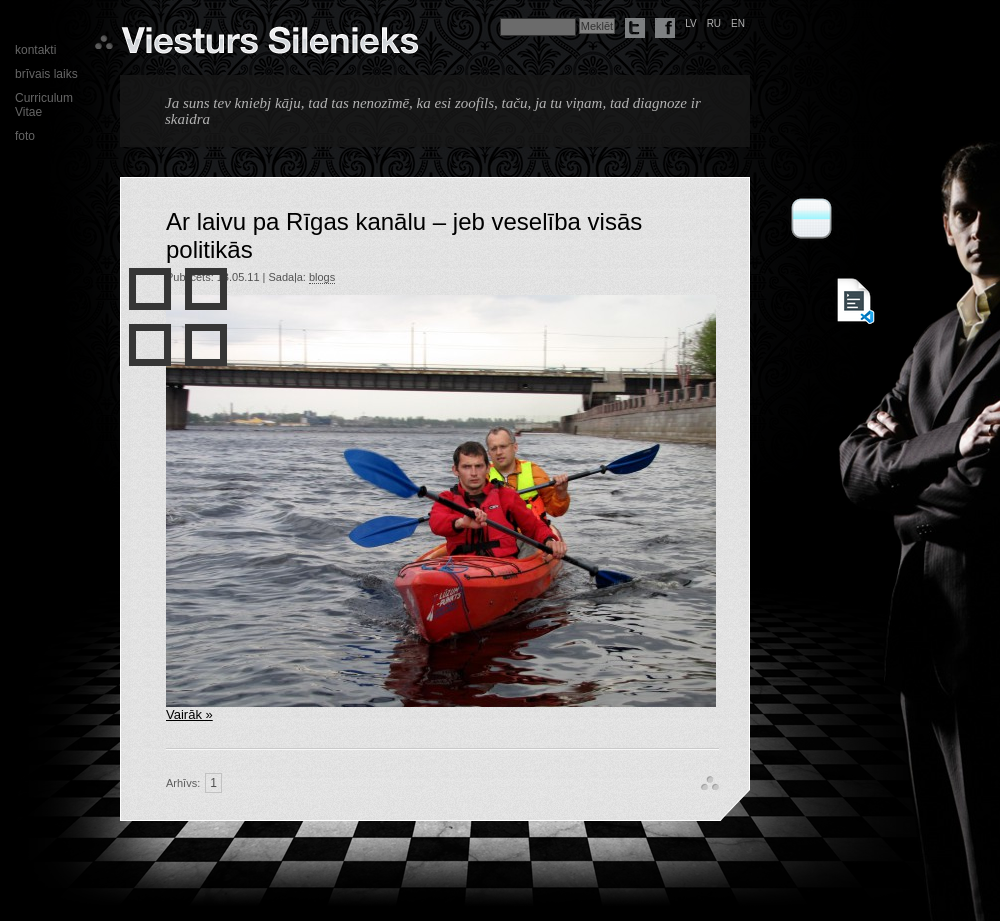 This screenshot has width=1000, height=921. I want to click on open document scanner app, so click(811, 218).